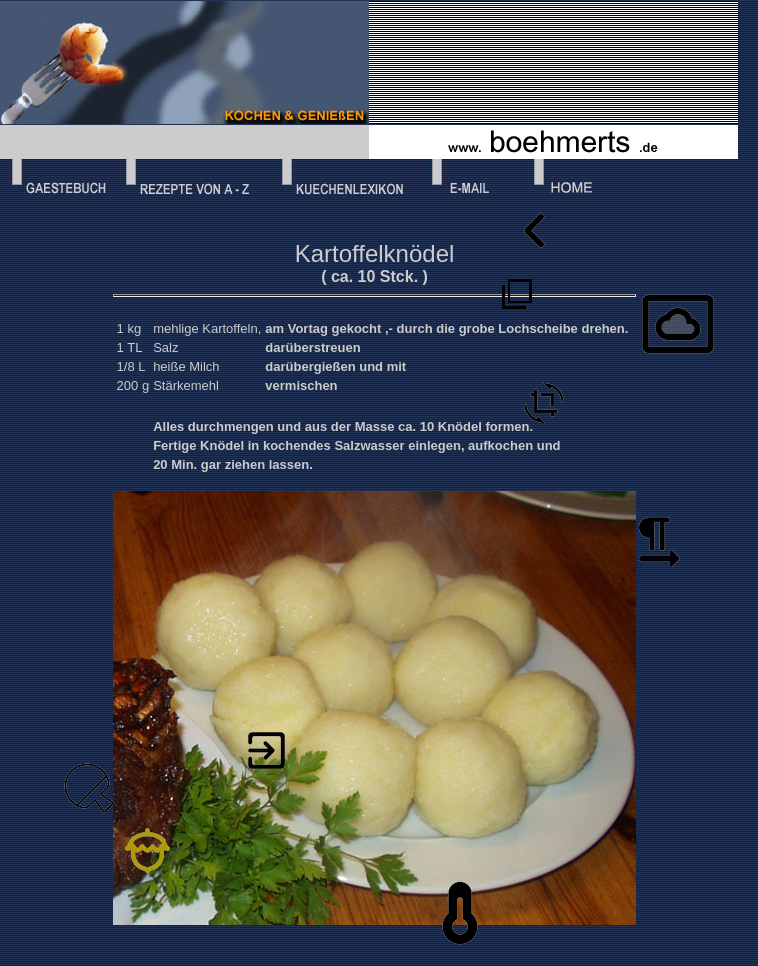  I want to click on rotate and crop an image, so click(544, 403).